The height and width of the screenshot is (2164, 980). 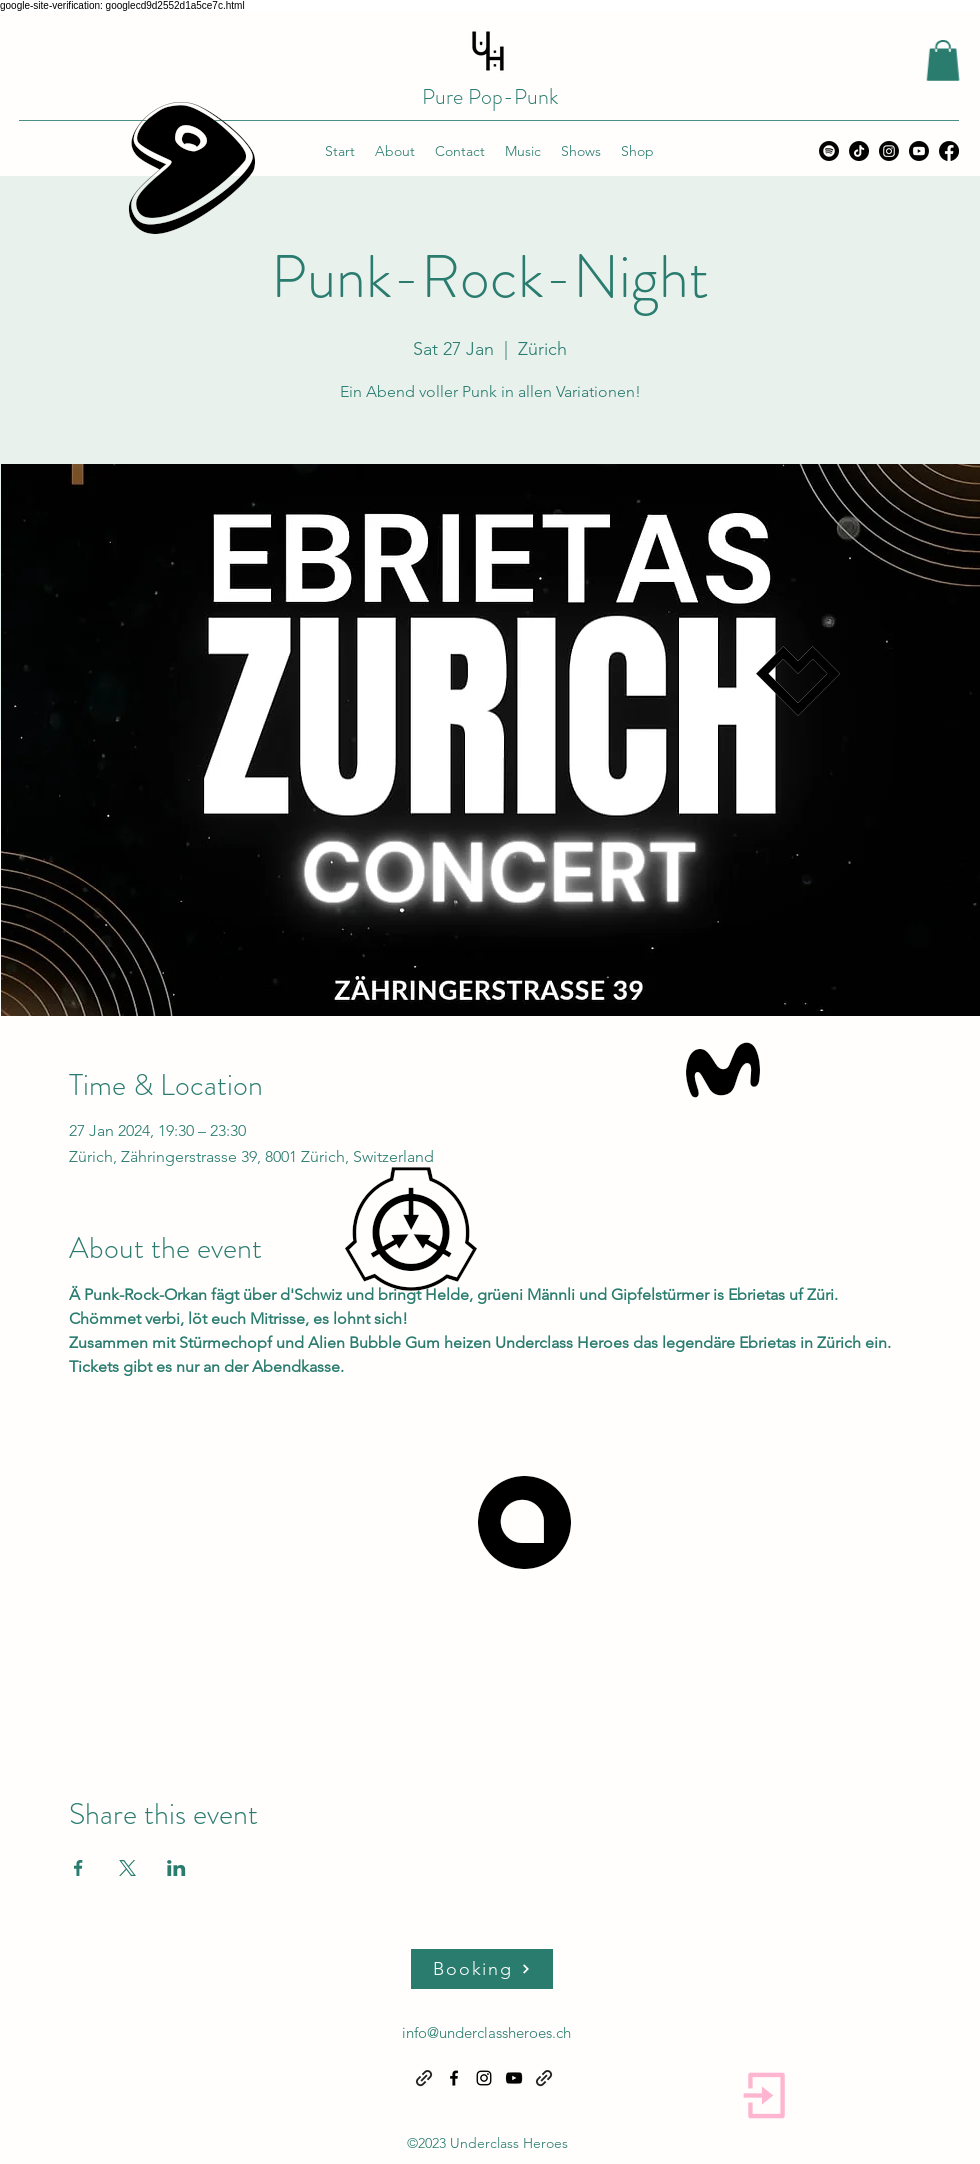 I want to click on Gentoo Linux logo, so click(x=192, y=168).